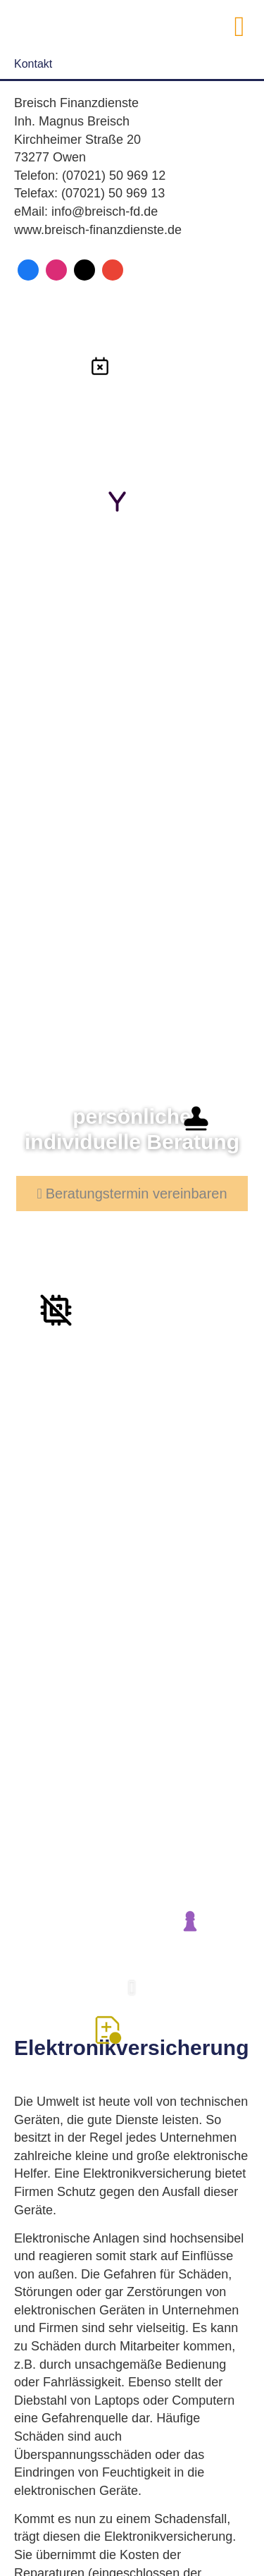  Describe the element at coordinates (196, 1118) in the screenshot. I see `apply a stamp or seal to a document` at that location.